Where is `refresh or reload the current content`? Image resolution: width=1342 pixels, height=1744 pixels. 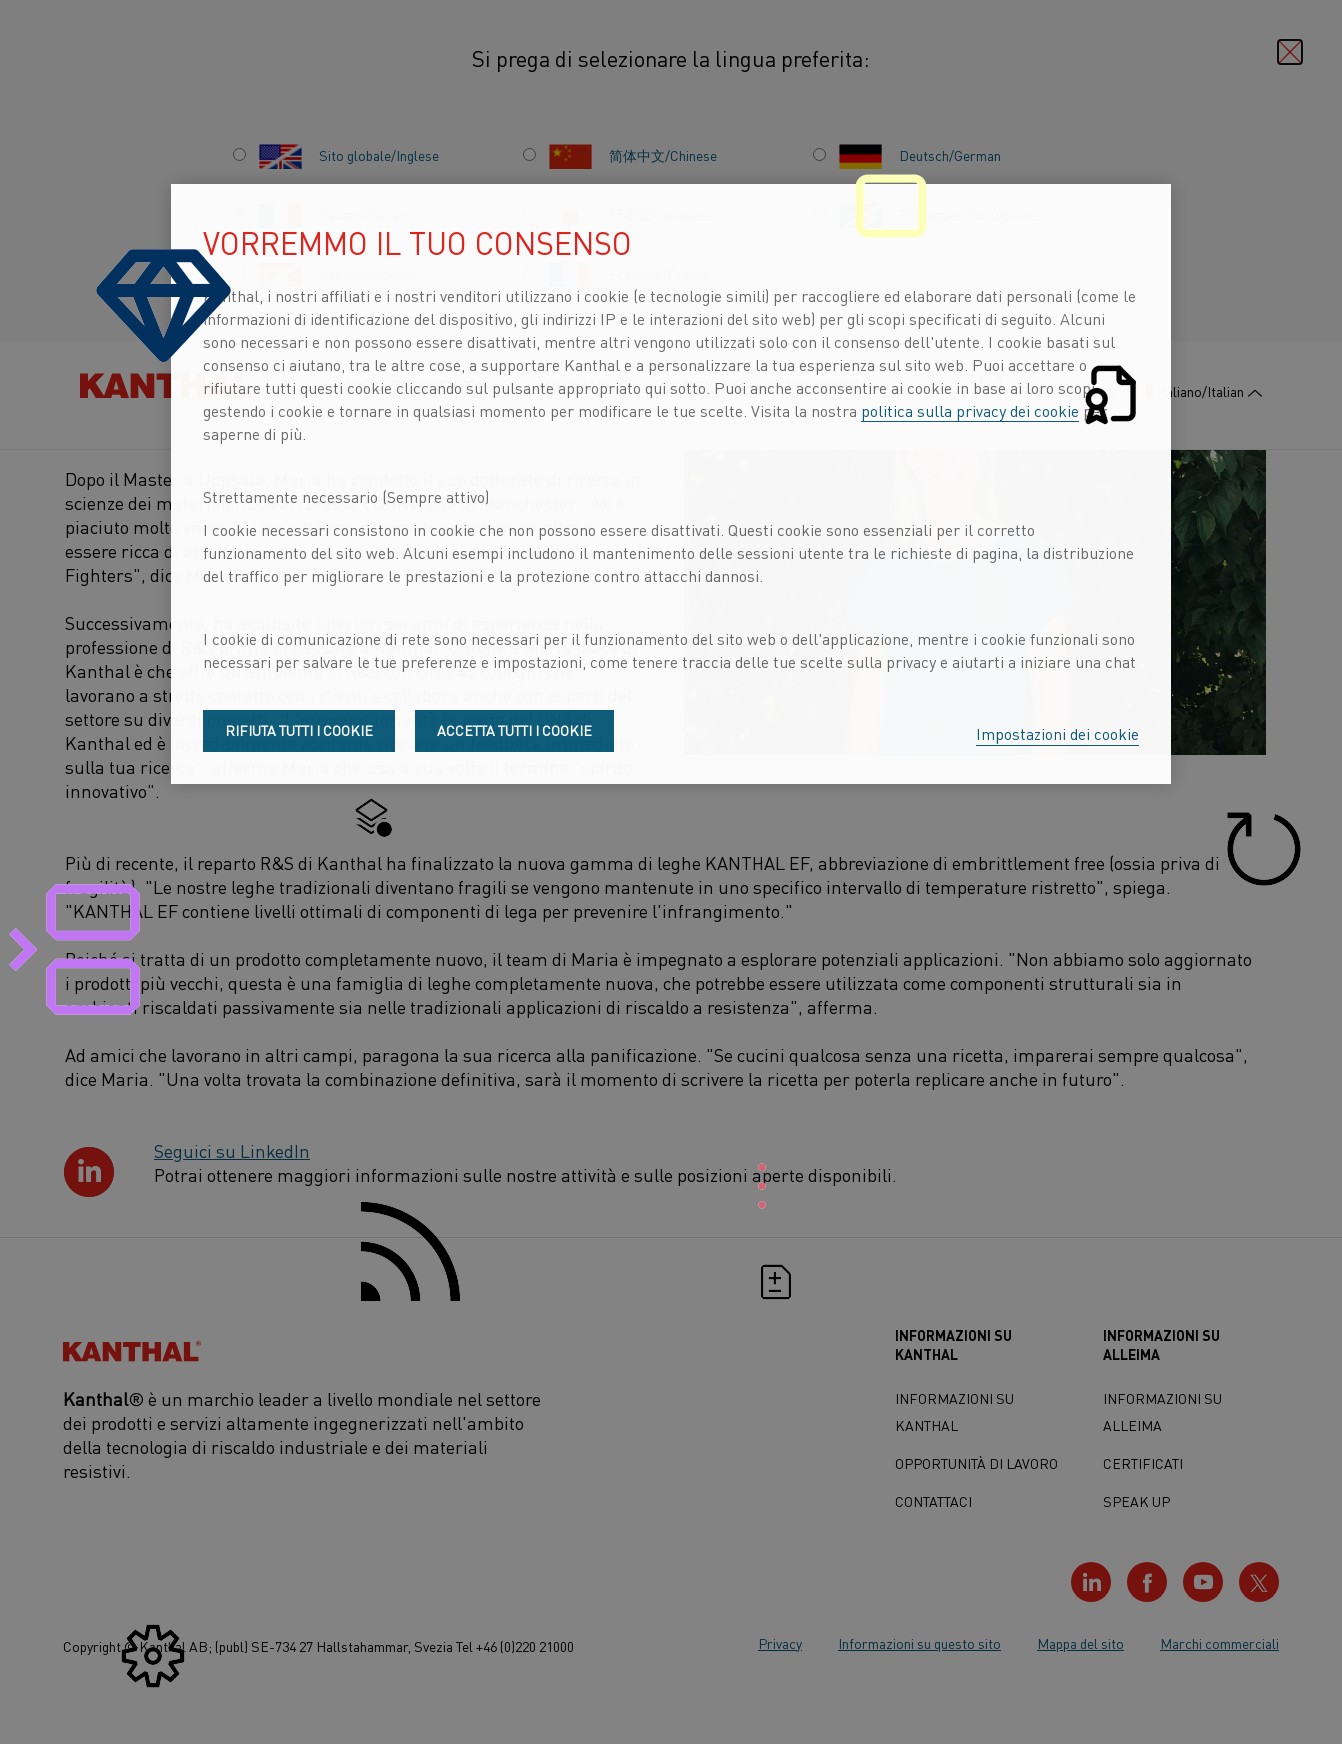
refresh or reload the current content is located at coordinates (1264, 849).